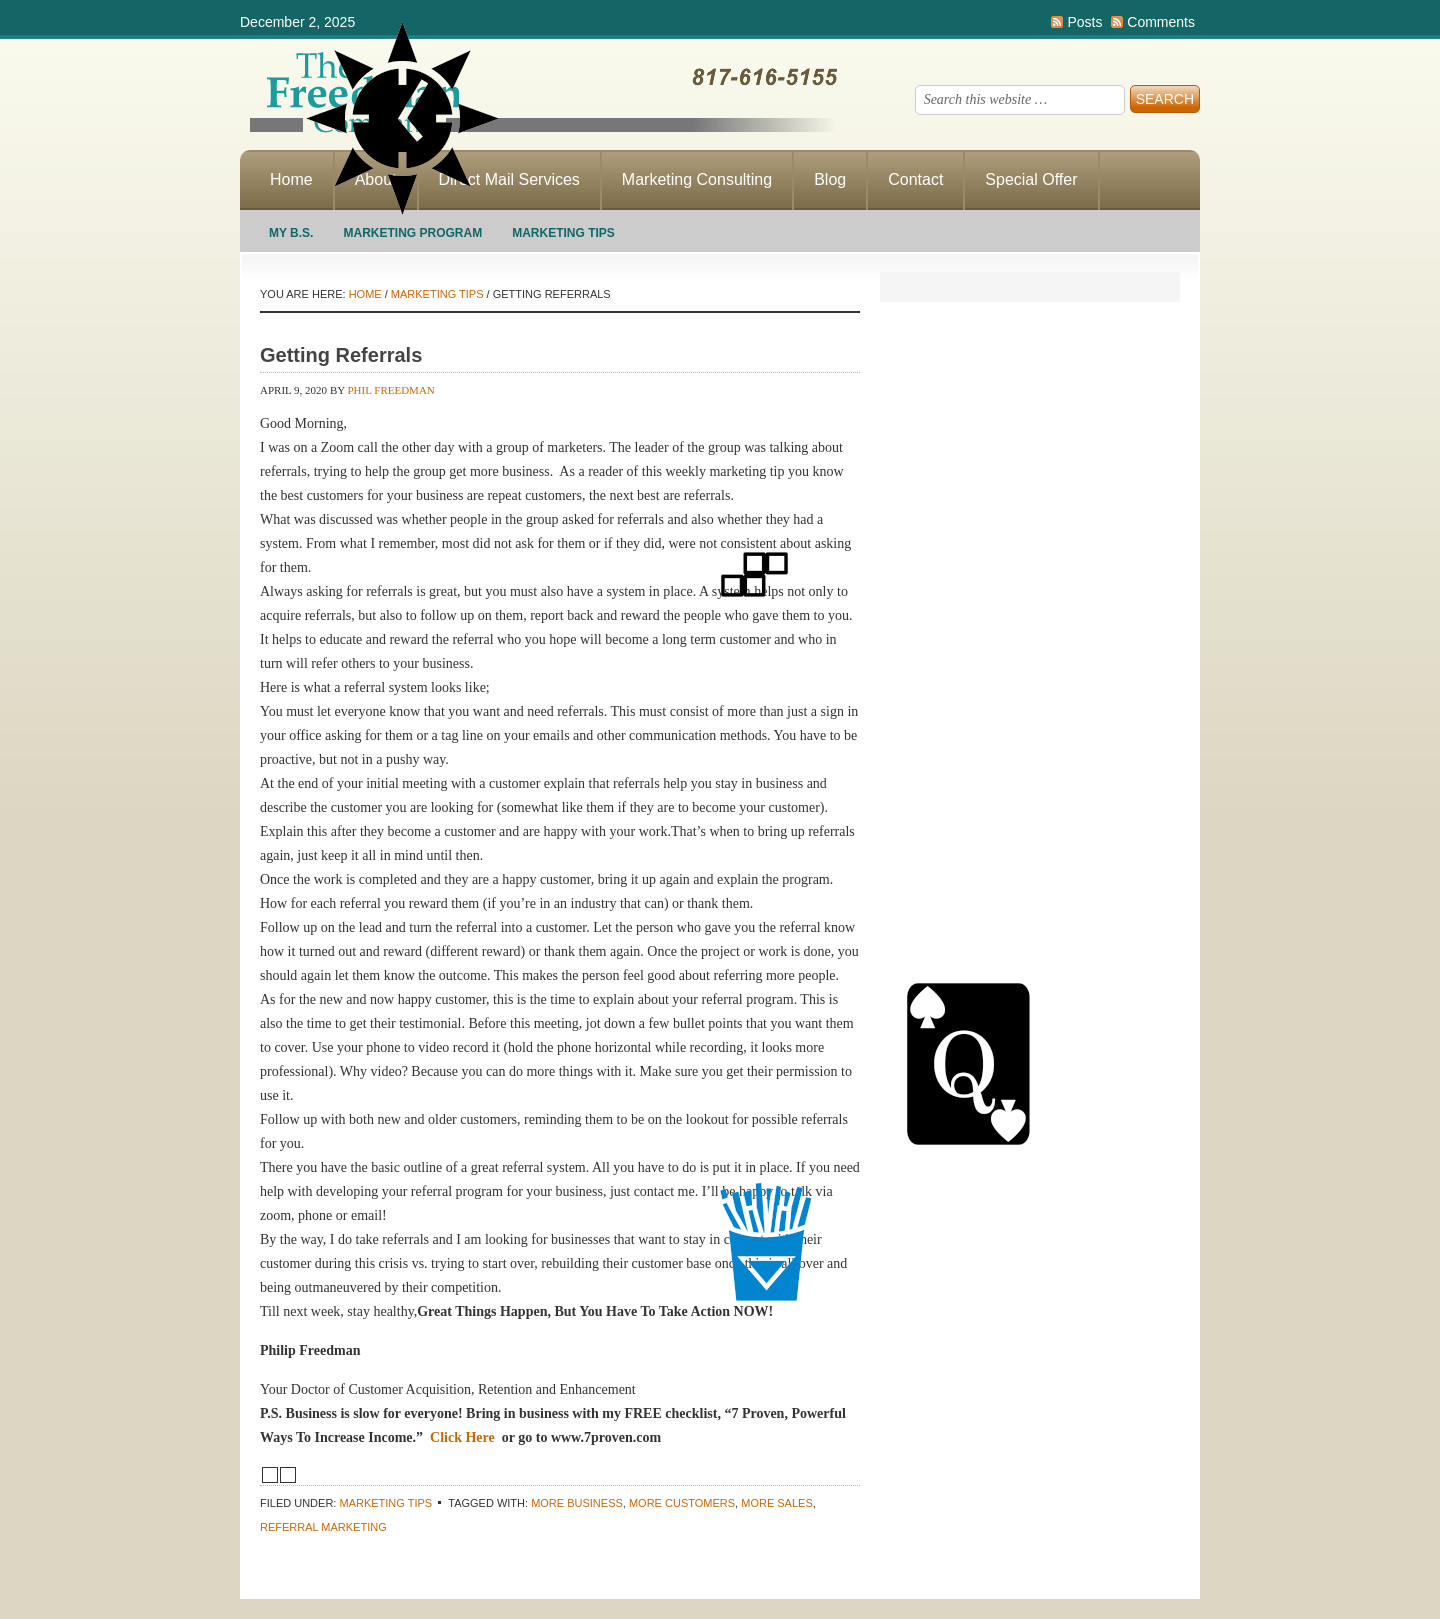  Describe the element at coordinates (402, 118) in the screenshot. I see `view or set sun-based time settings` at that location.